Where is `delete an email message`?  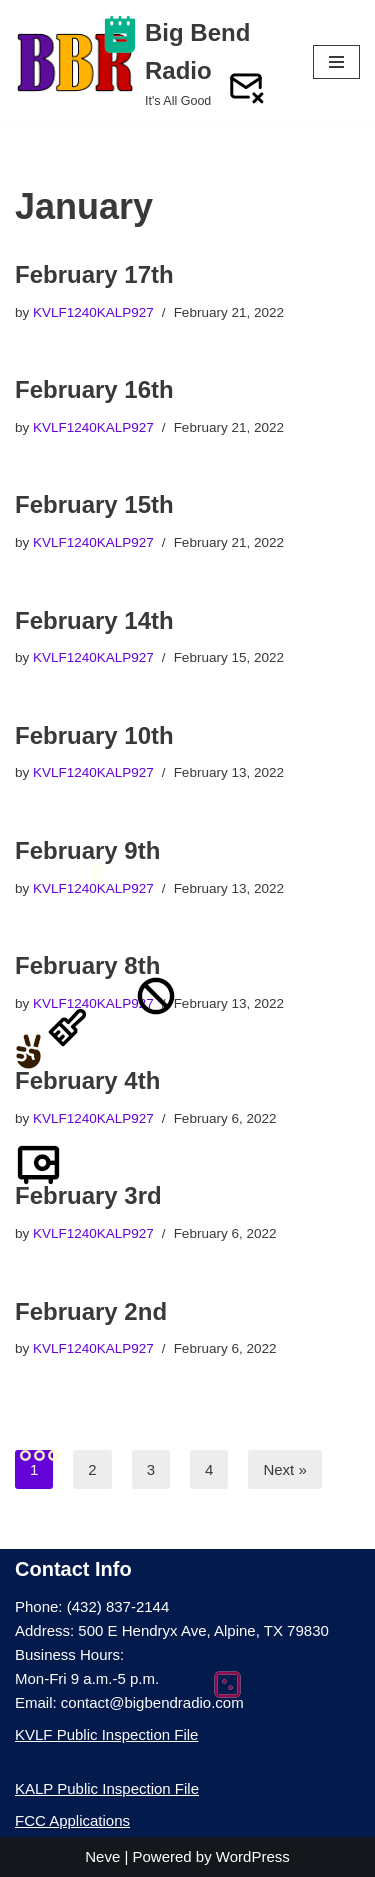
delete an email message is located at coordinates (246, 86).